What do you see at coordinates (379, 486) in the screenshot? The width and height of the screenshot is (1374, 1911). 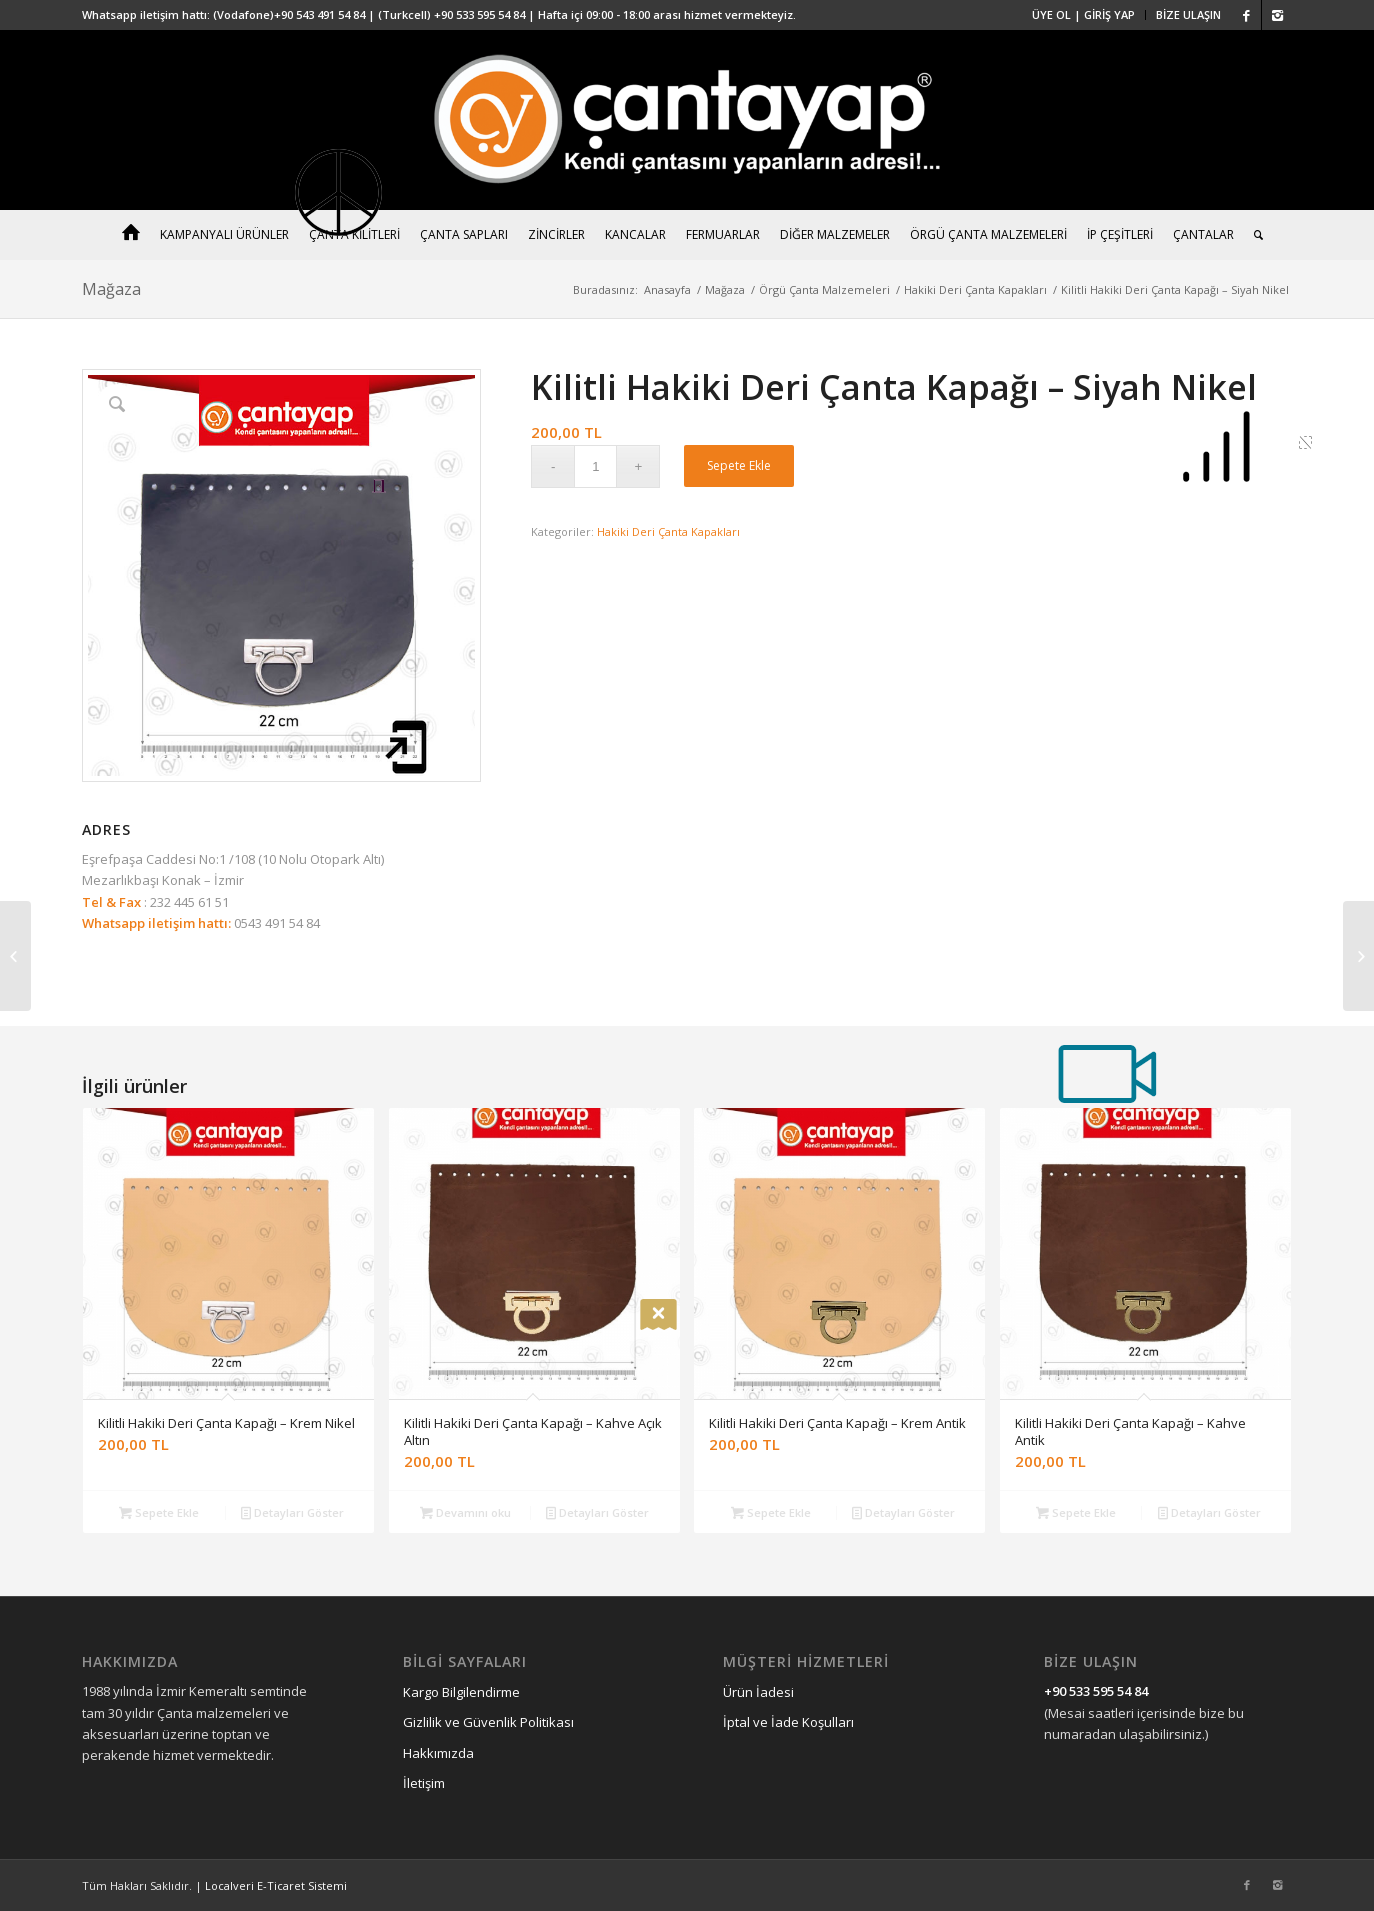 I see `log out or exit the application` at bounding box center [379, 486].